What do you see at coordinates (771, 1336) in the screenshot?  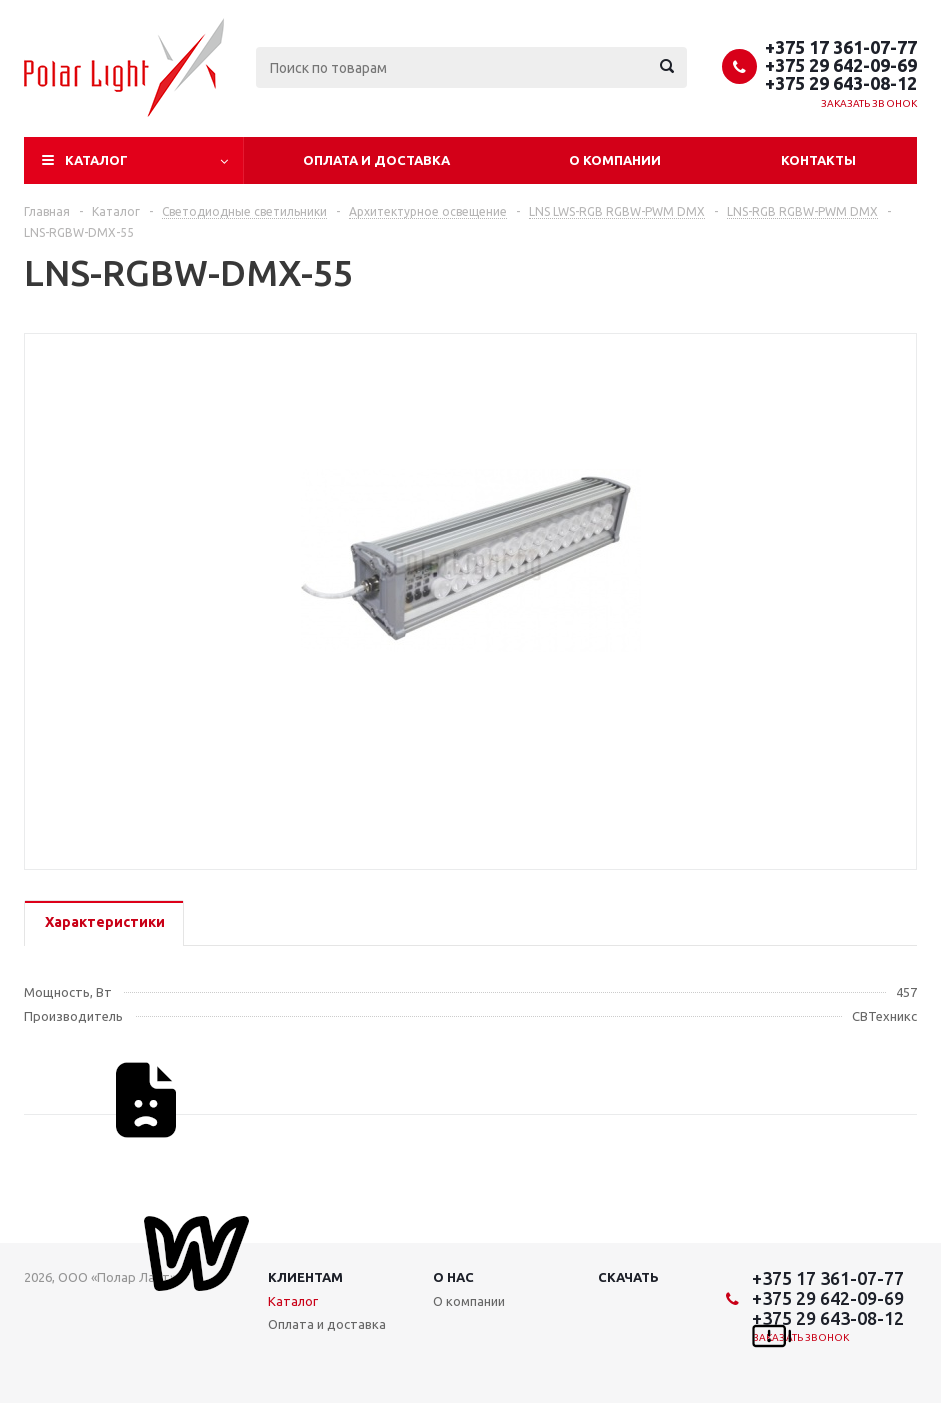 I see `indicates low battery warning` at bounding box center [771, 1336].